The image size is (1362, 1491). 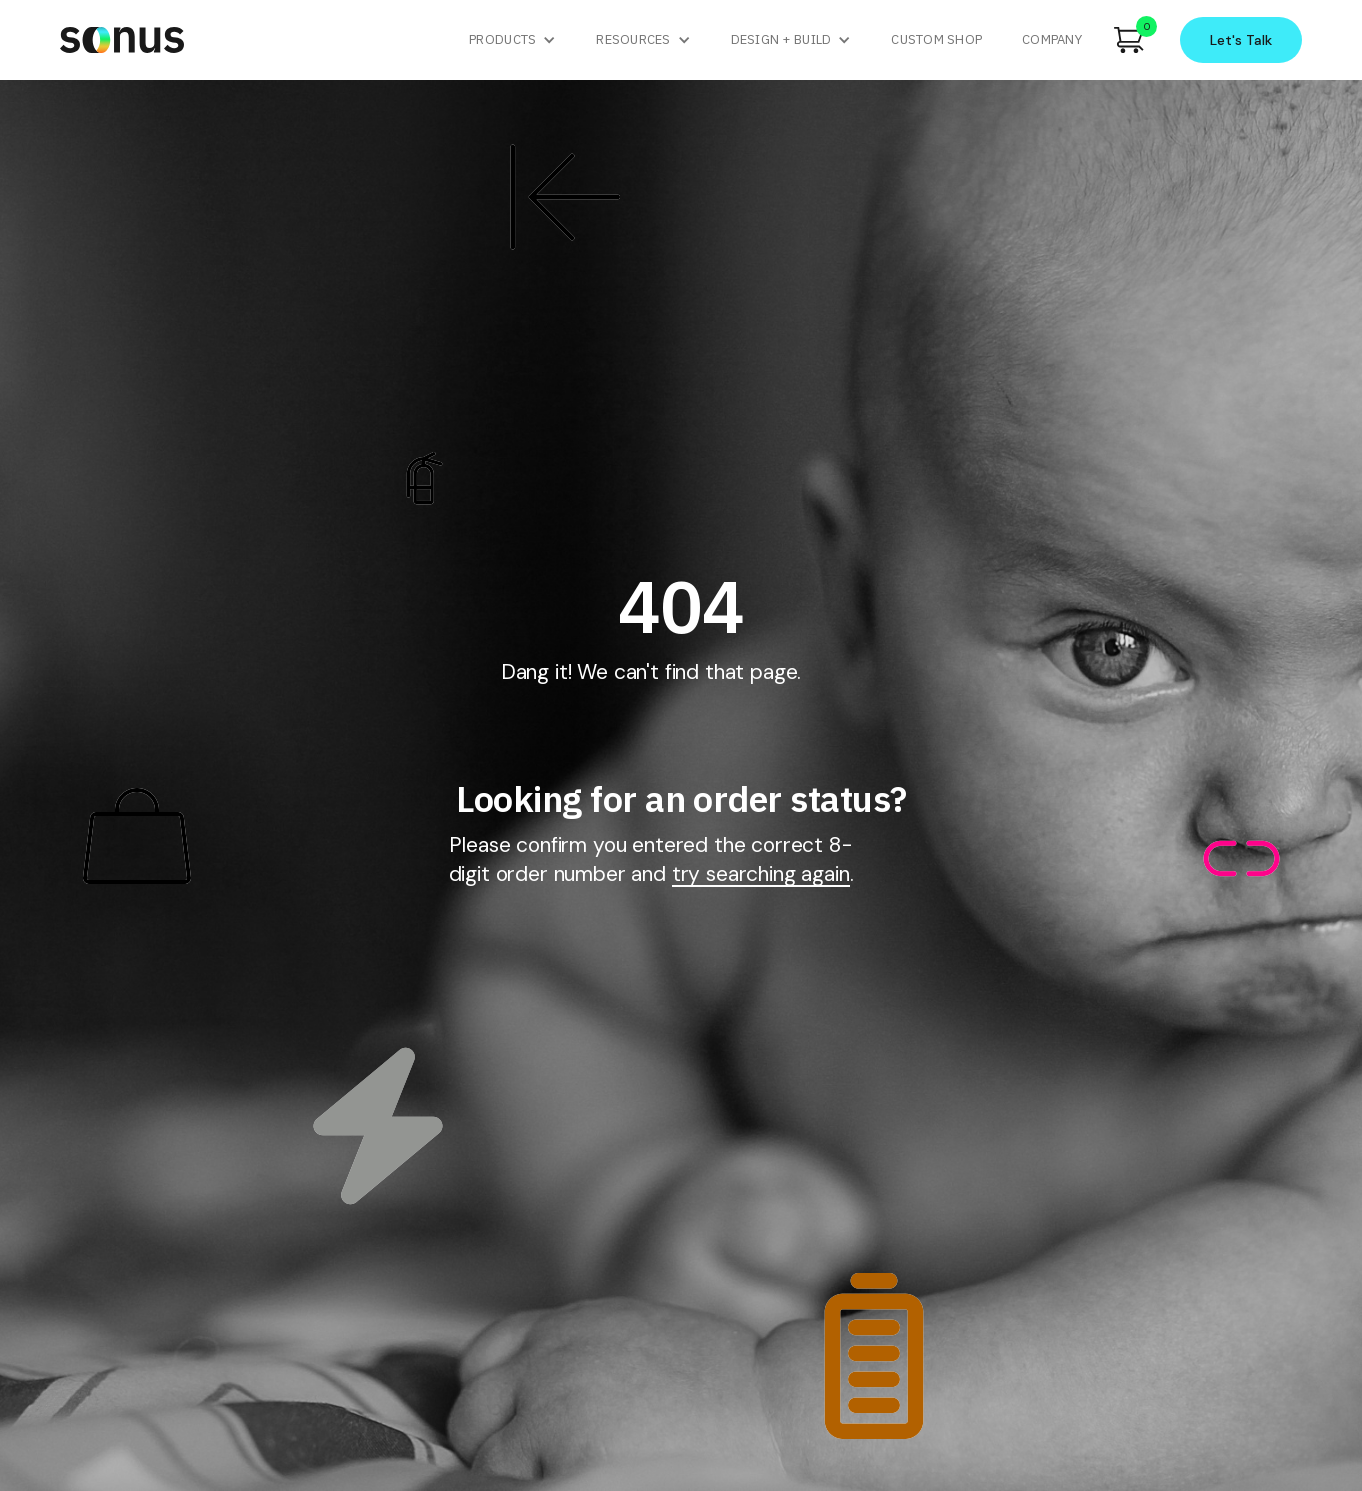 I want to click on indicates battery is fully charged, so click(x=874, y=1356).